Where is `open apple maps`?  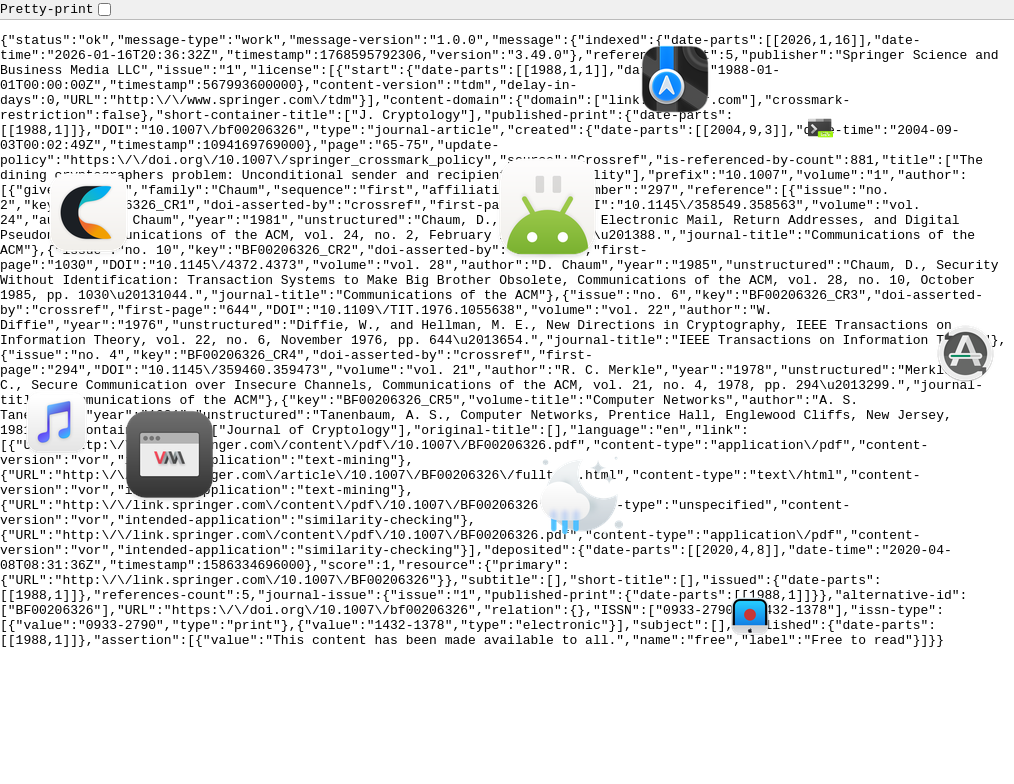 open apple maps is located at coordinates (675, 79).